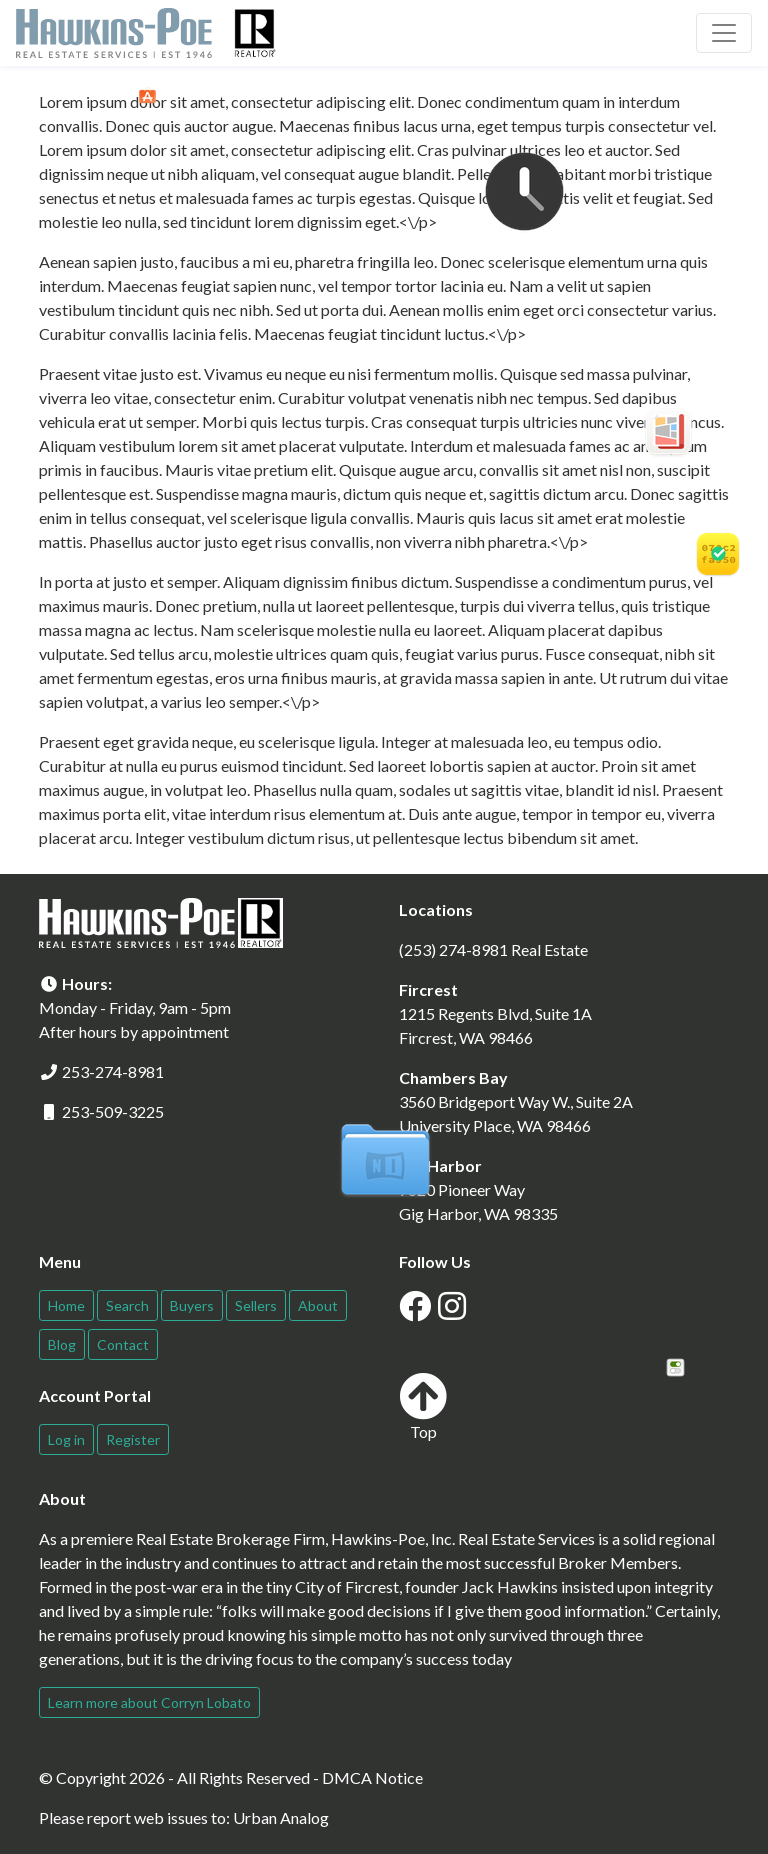 This screenshot has height=1854, width=768. I want to click on open Native Instruments folder, so click(385, 1159).